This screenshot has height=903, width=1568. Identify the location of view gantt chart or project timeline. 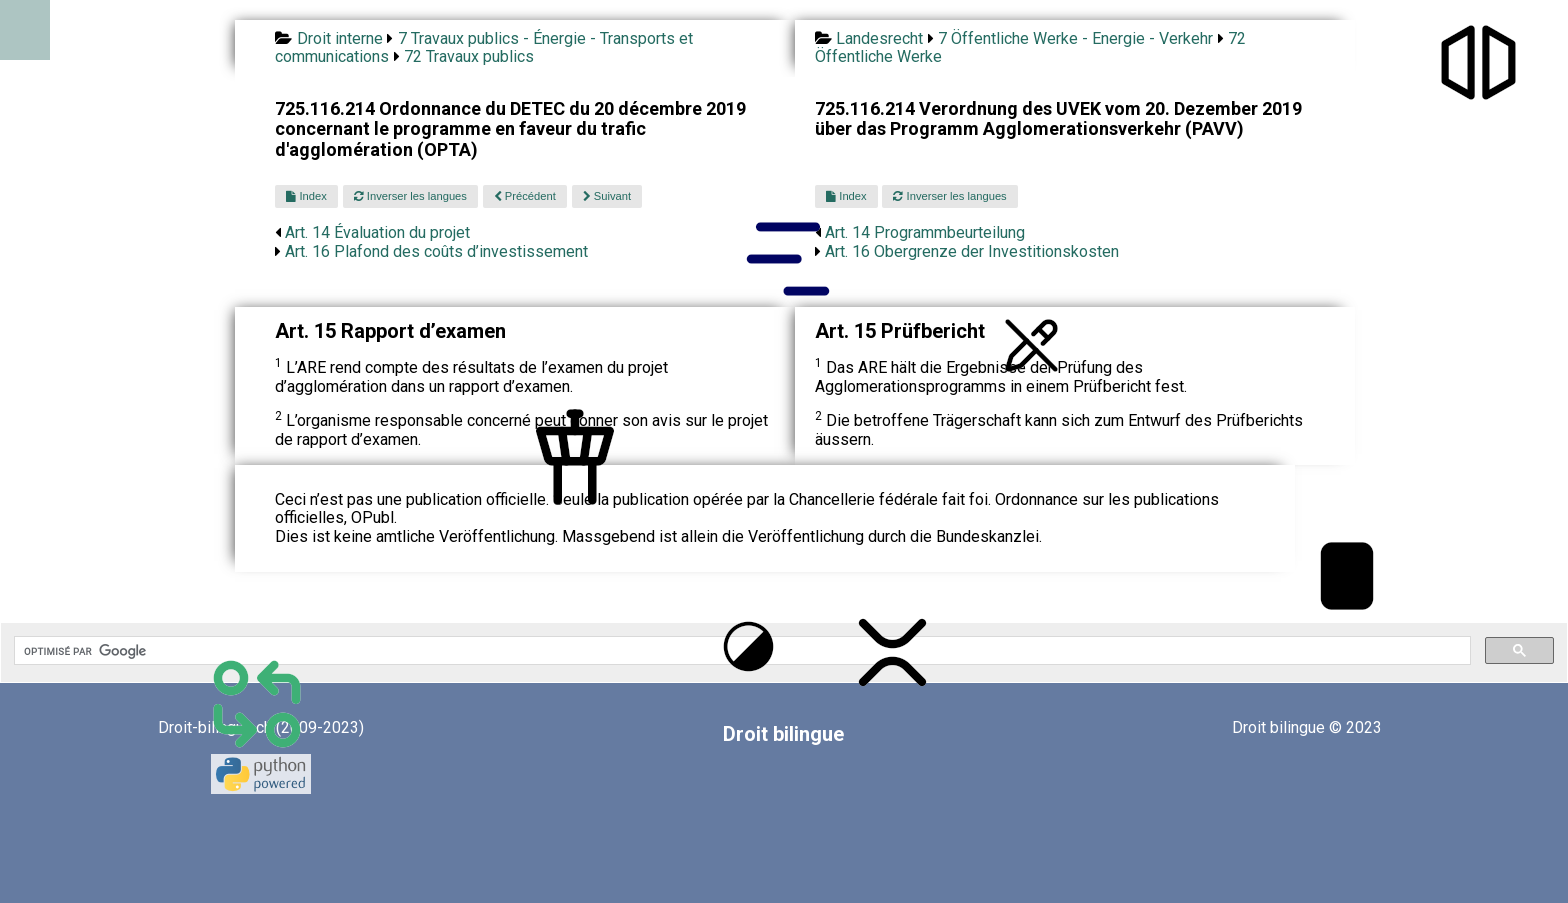
(788, 259).